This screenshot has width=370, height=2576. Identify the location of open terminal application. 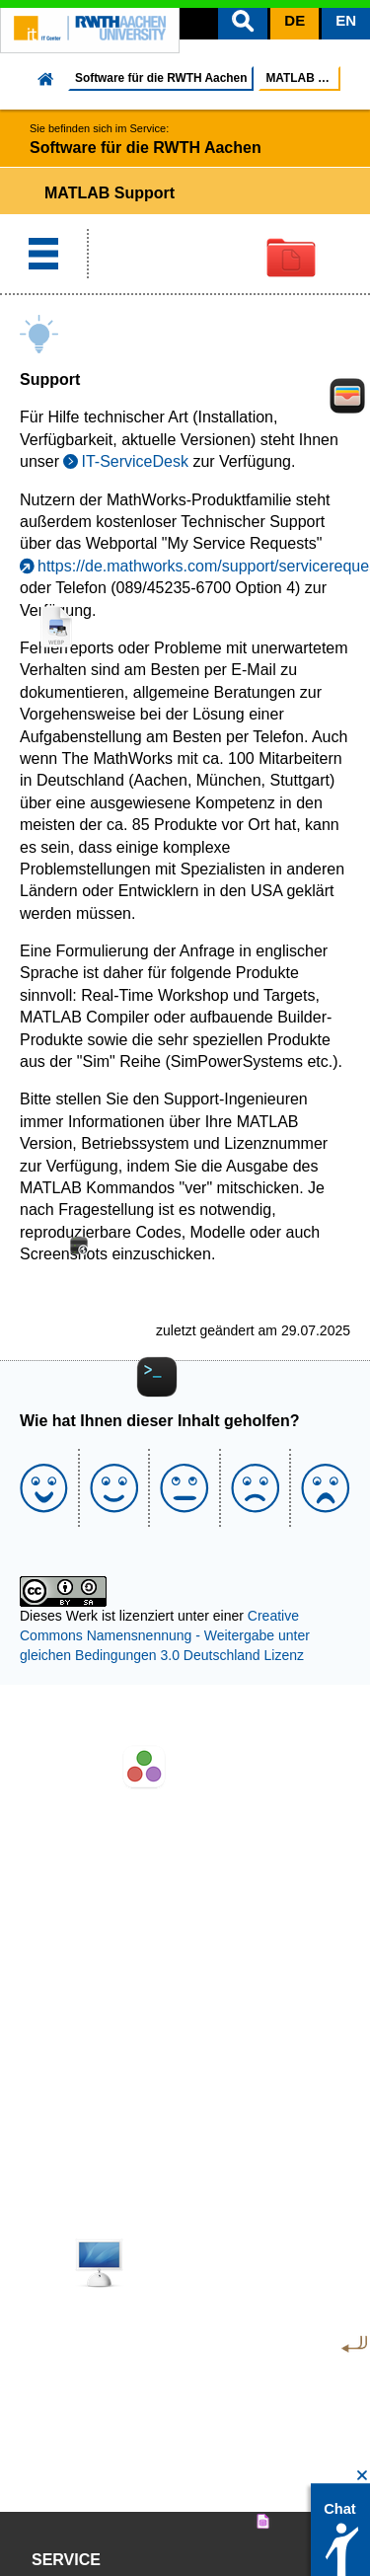
(157, 1377).